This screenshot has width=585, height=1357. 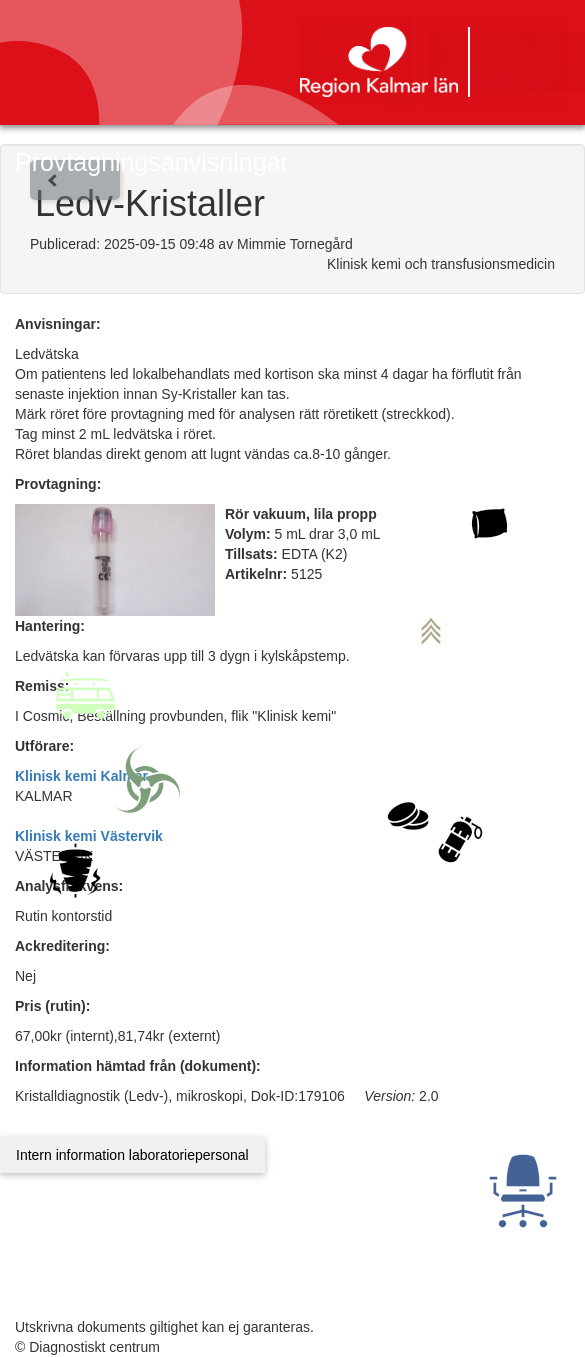 I want to click on access food or restaurant options in a game, so click(x=75, y=870).